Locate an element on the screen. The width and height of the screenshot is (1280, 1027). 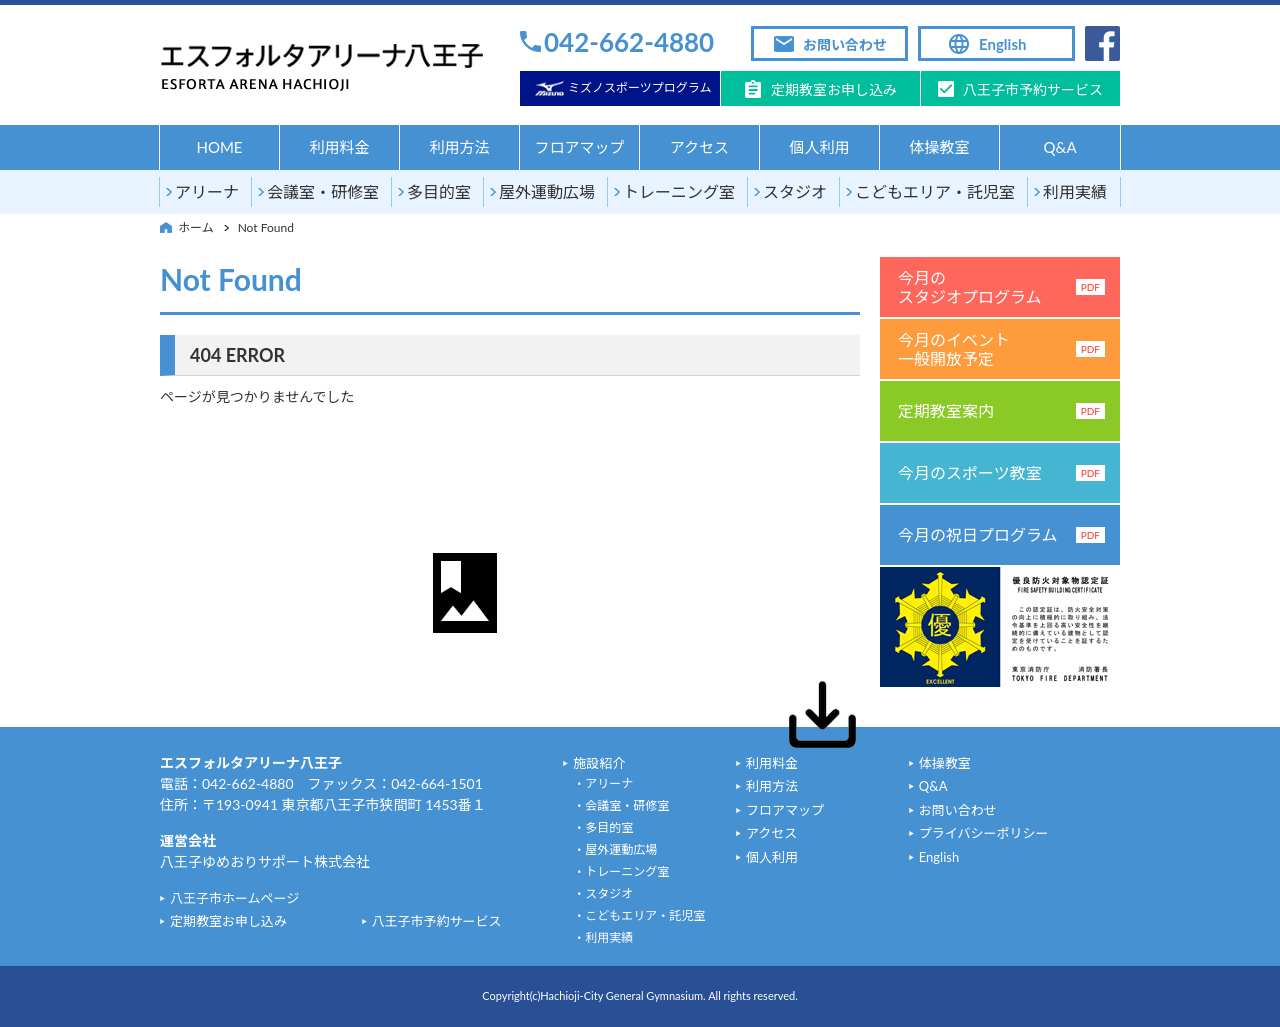
view photo album is located at coordinates (465, 593).